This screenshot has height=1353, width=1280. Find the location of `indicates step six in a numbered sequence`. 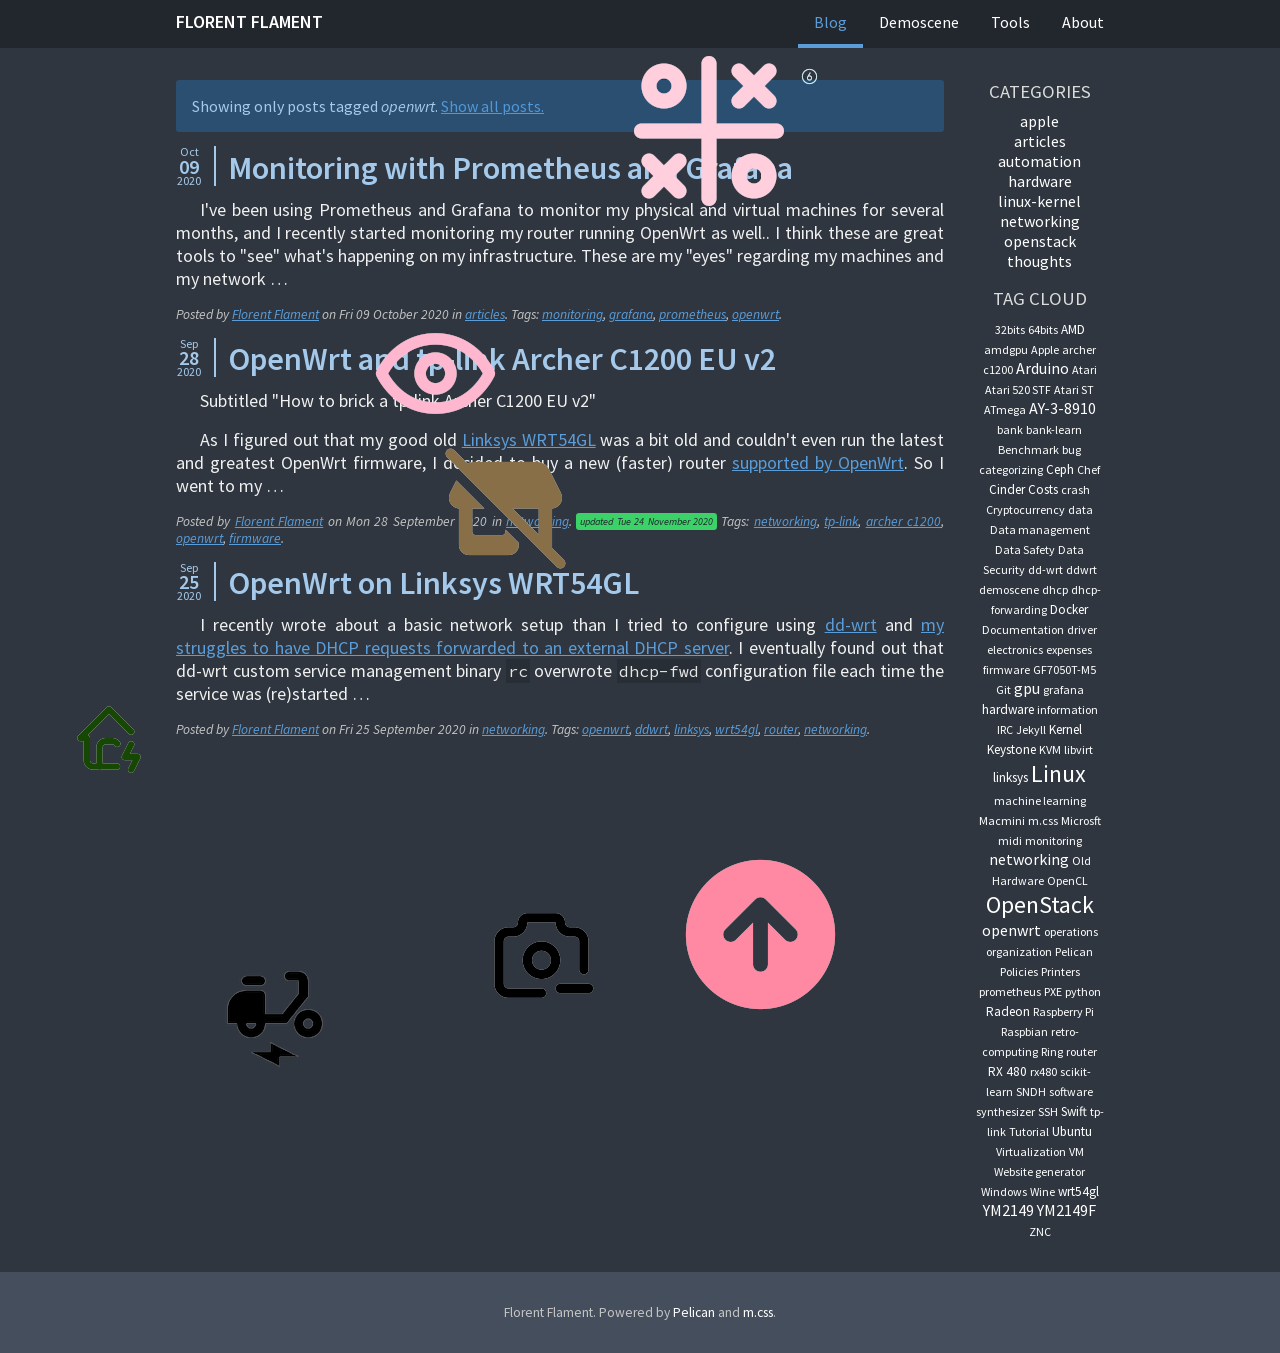

indicates step six in a numbered sequence is located at coordinates (809, 76).